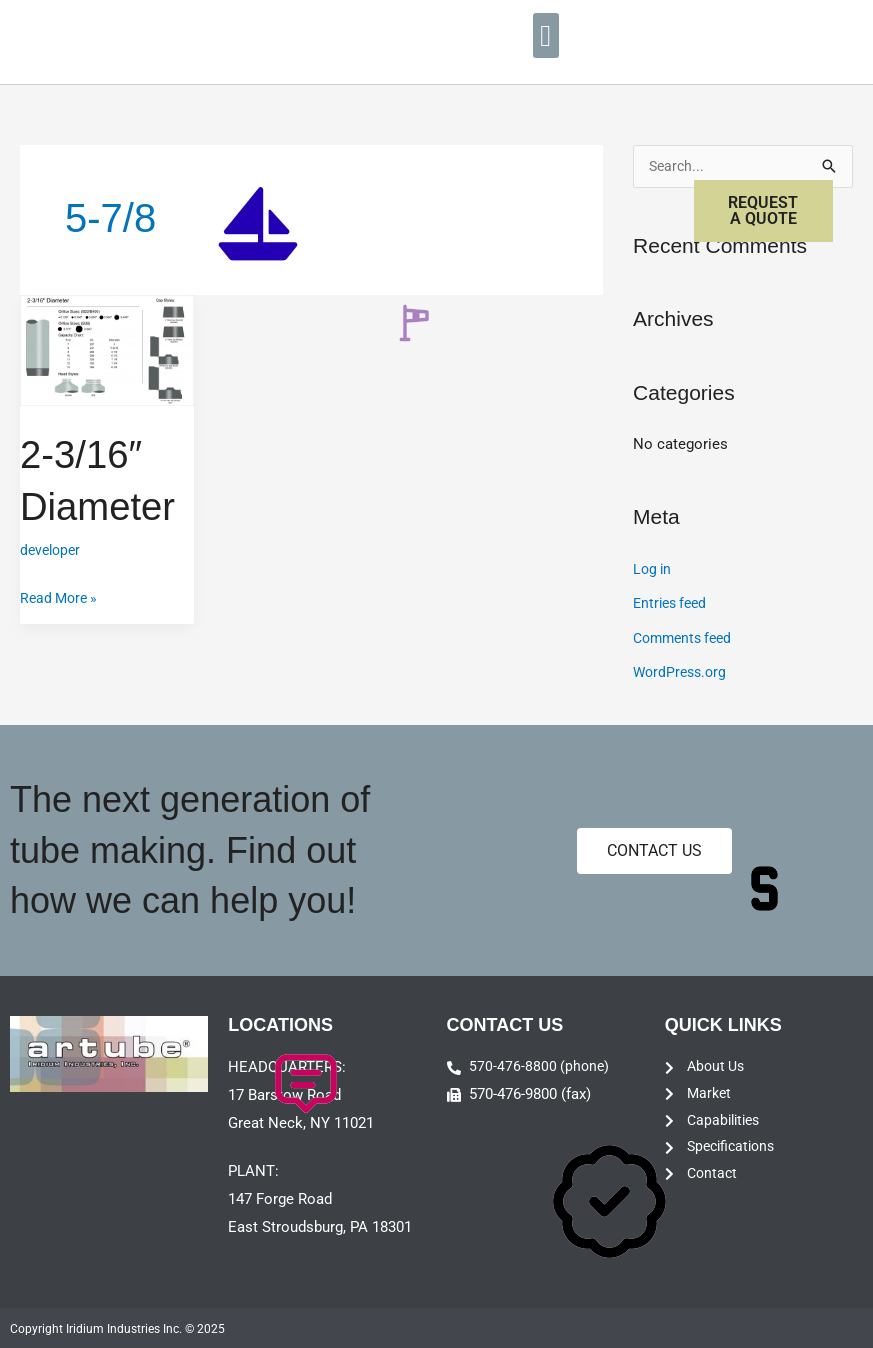 This screenshot has height=1348, width=873. What do you see at coordinates (416, 323) in the screenshot?
I see `view current wind conditions` at bounding box center [416, 323].